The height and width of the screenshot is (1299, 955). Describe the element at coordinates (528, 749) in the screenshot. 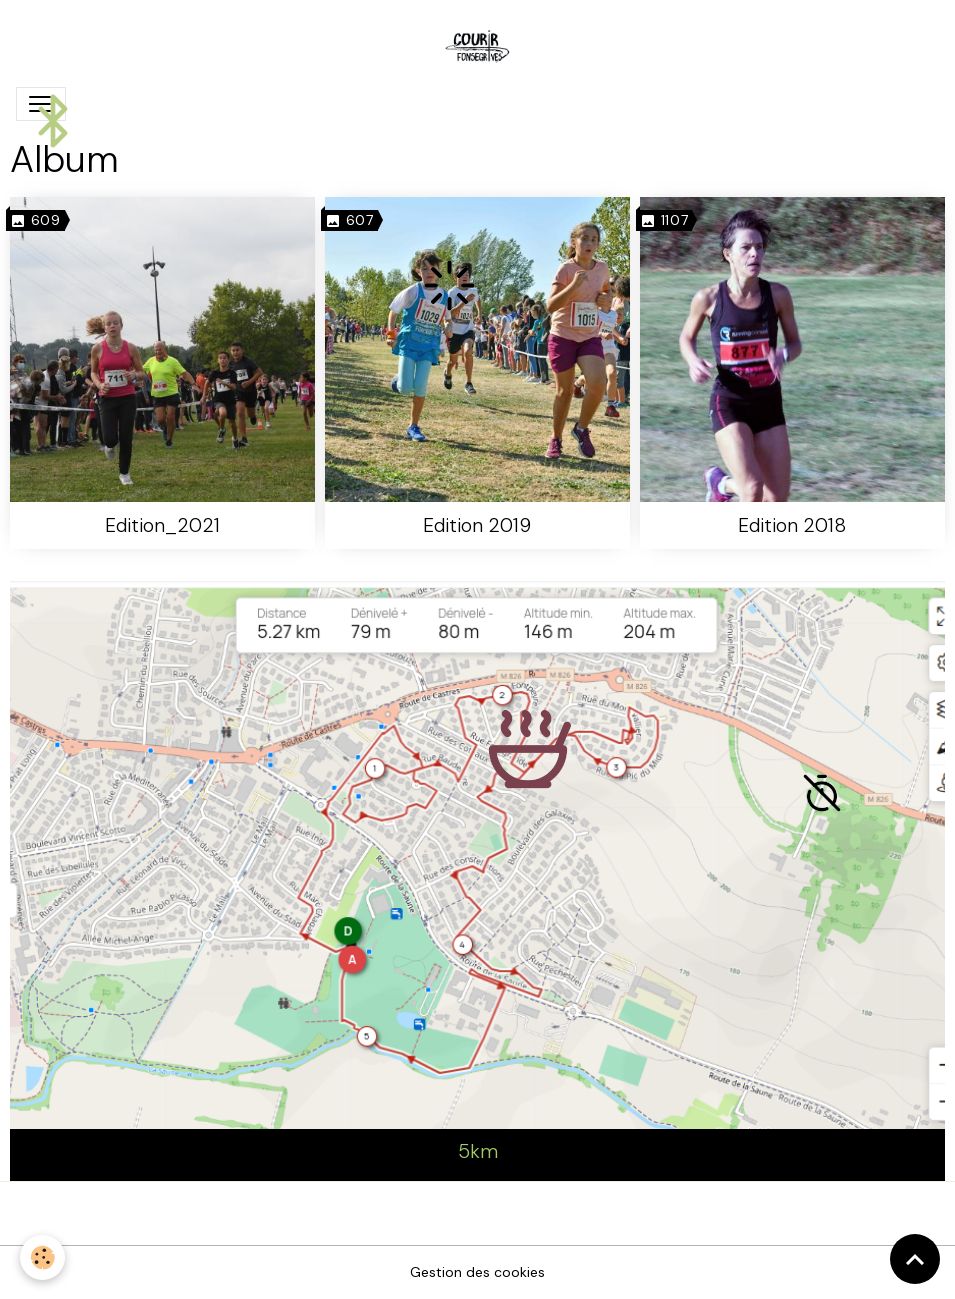

I see `browse soup or hot food options` at that location.